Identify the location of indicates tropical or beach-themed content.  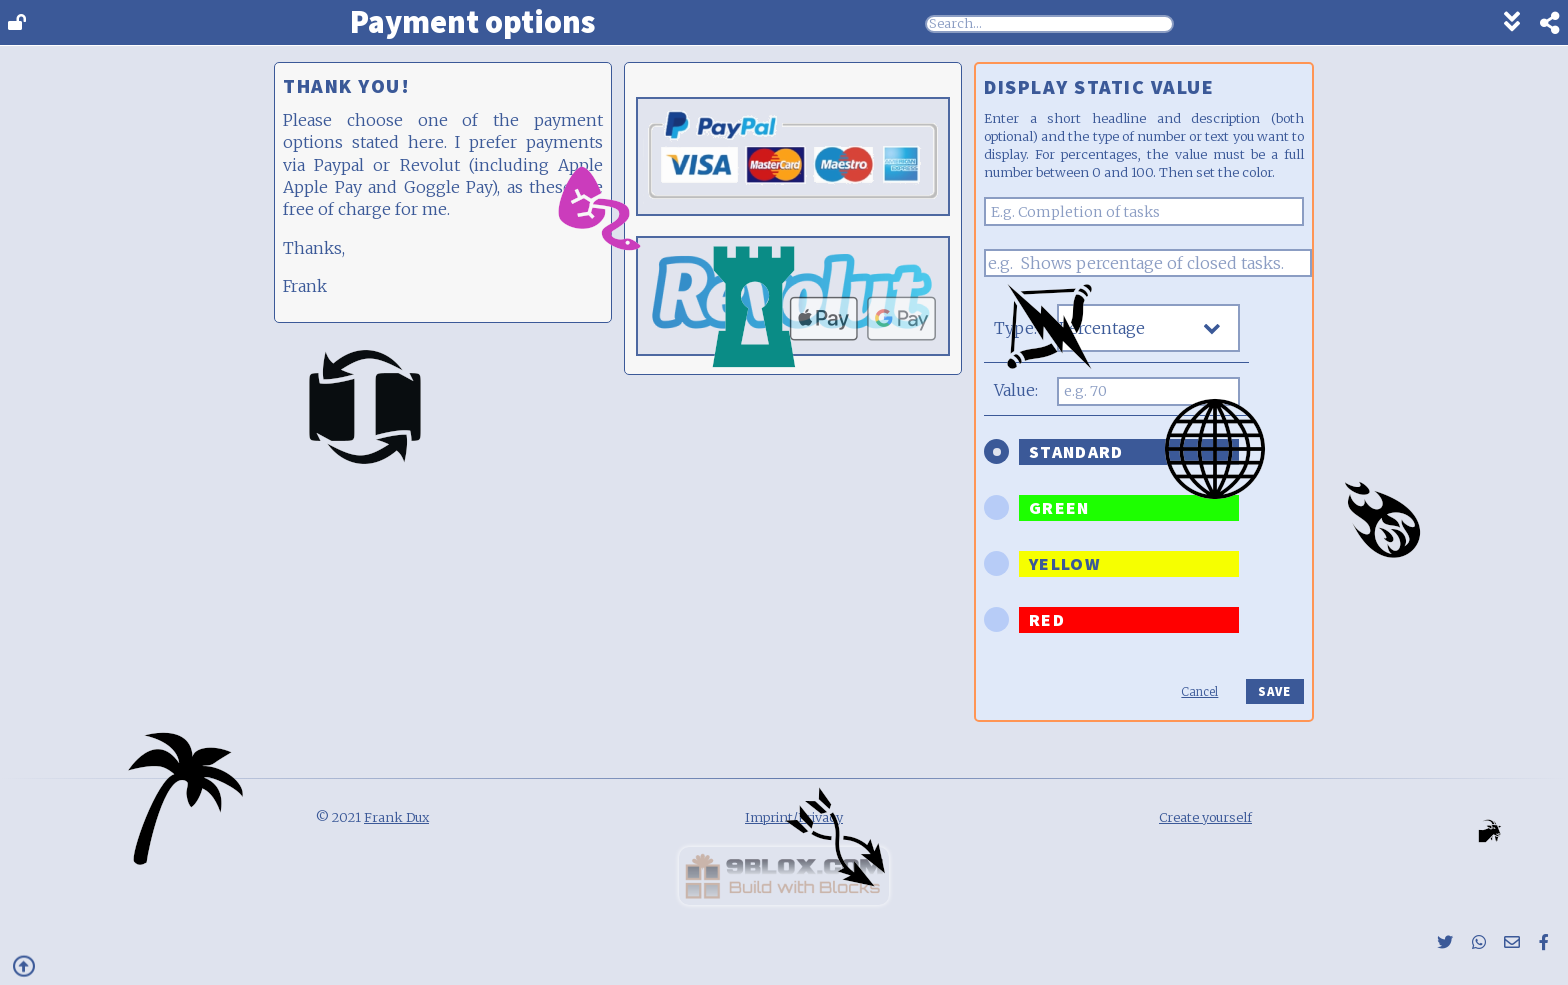
(184, 798).